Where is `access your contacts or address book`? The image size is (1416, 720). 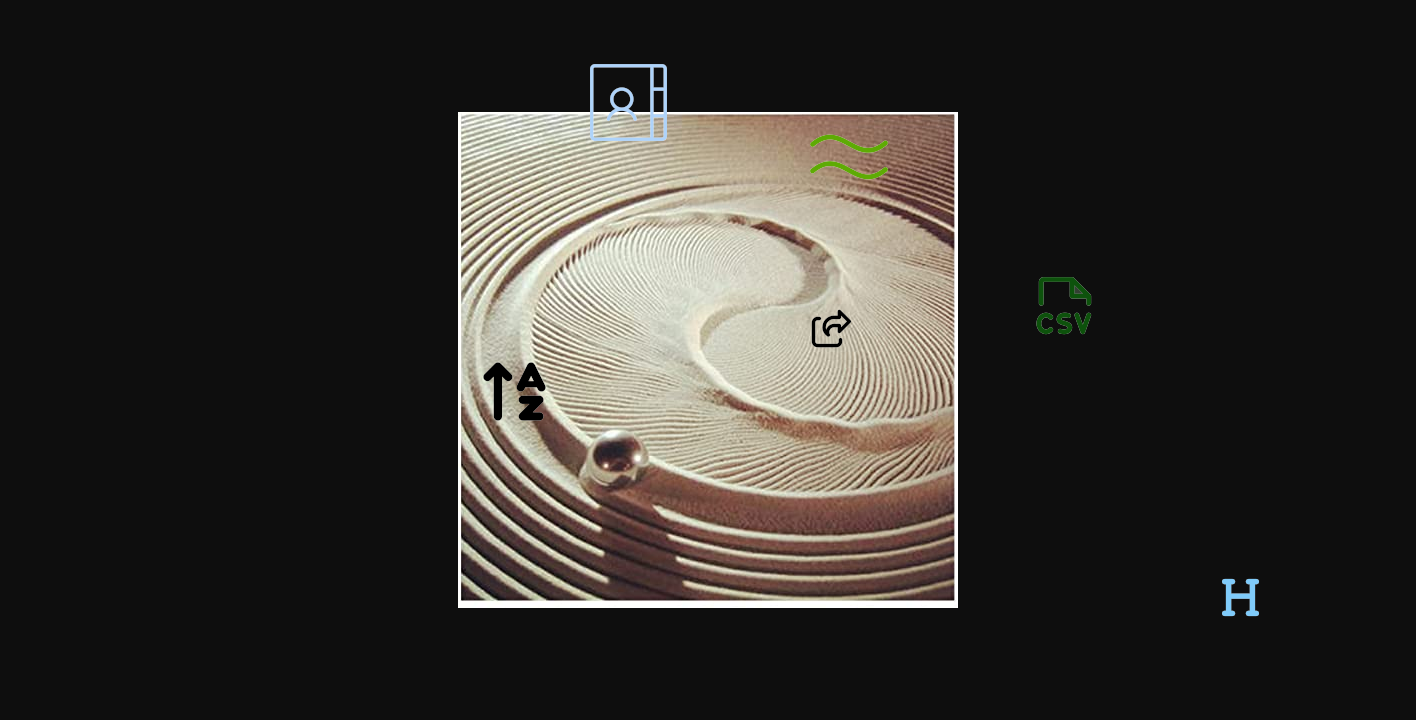 access your contacts or address book is located at coordinates (628, 102).